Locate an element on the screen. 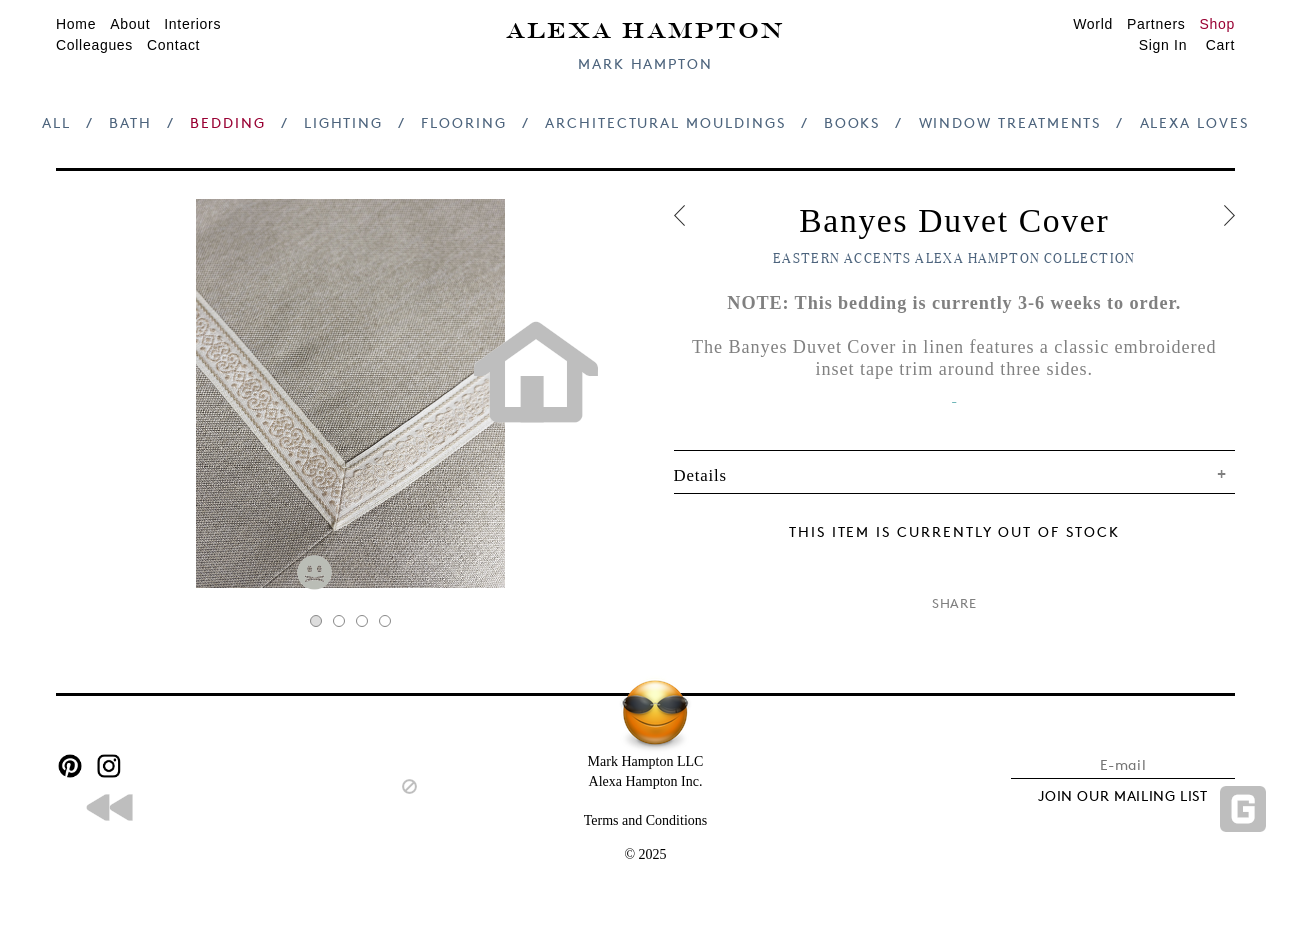 The image size is (1291, 943). navigate to home screen or directory is located at coordinates (536, 376).